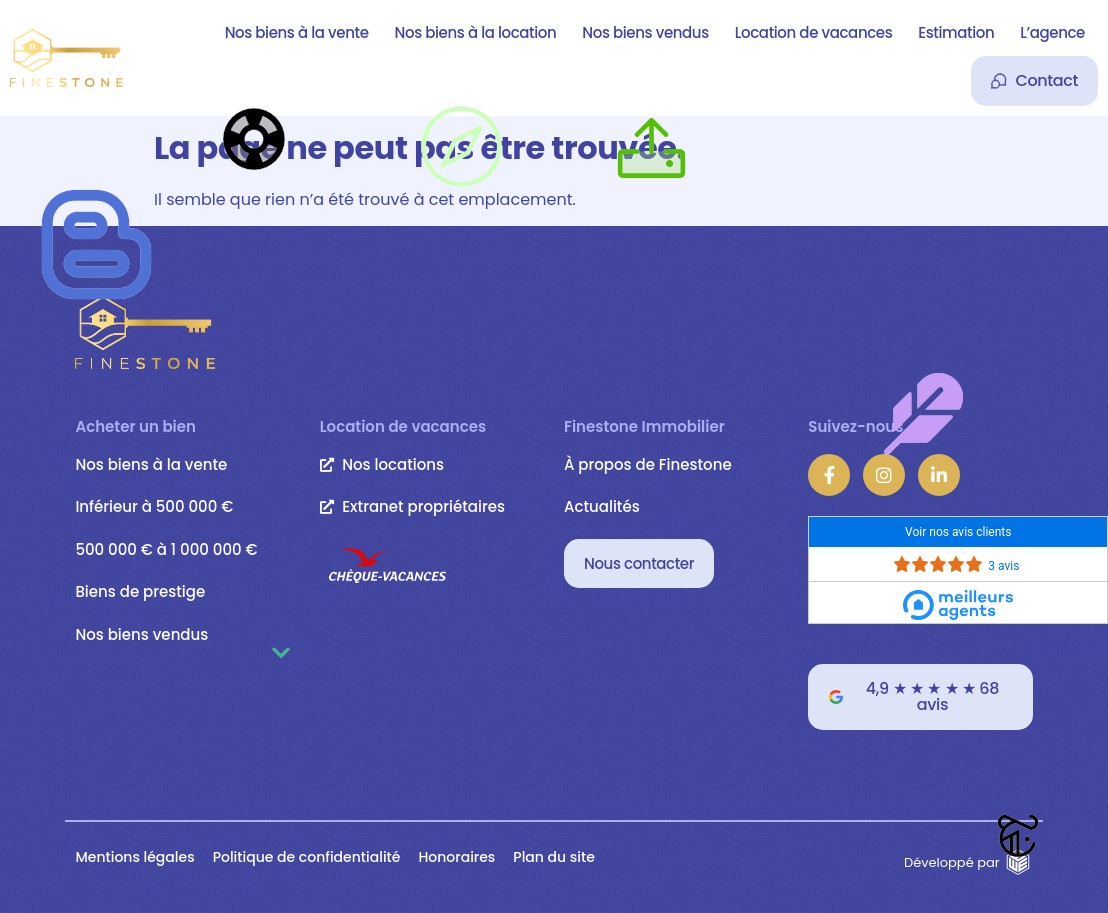 This screenshot has width=1108, height=913. Describe the element at coordinates (1018, 835) in the screenshot. I see `open The New York Times app` at that location.